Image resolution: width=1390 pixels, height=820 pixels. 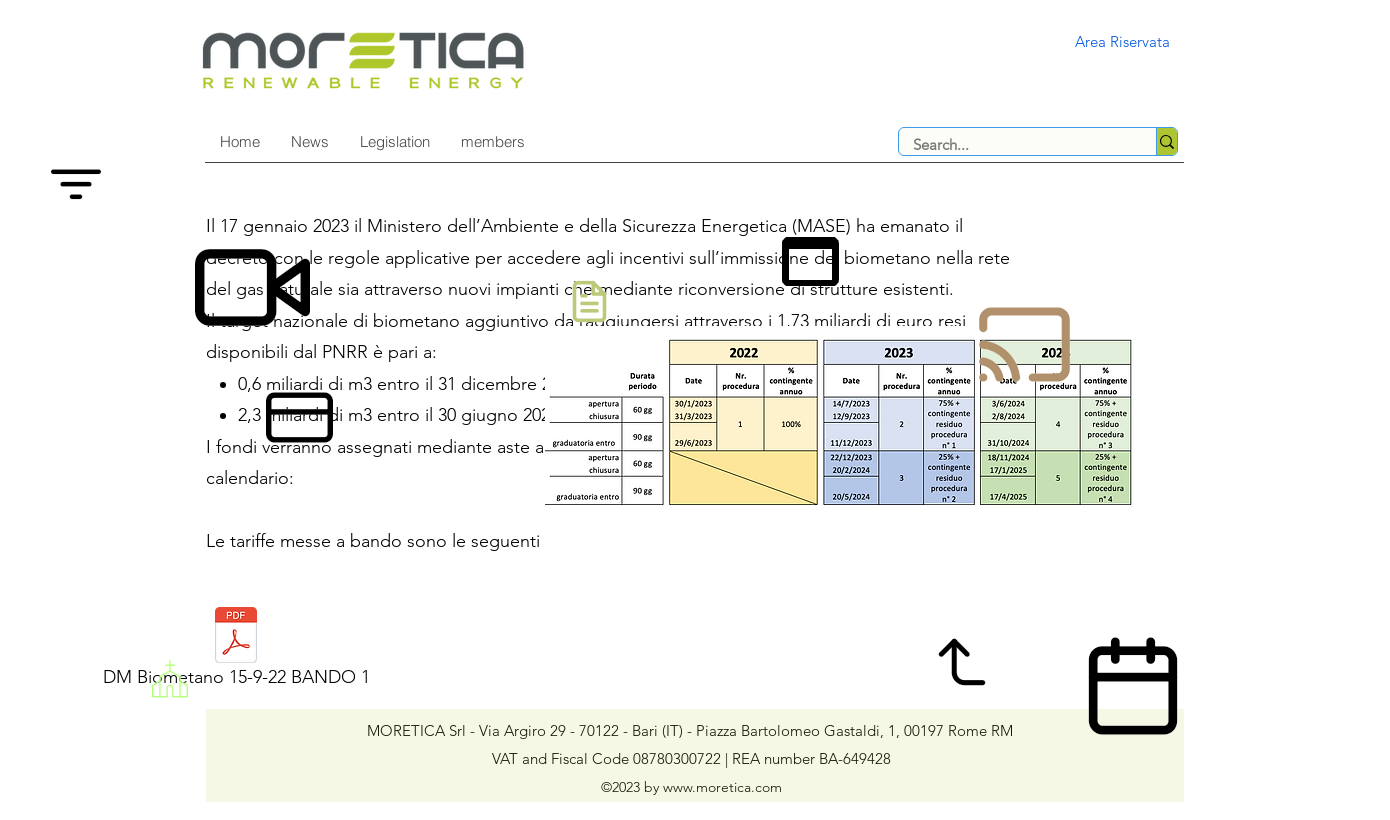 I want to click on filter or sort list items, so click(x=76, y=185).